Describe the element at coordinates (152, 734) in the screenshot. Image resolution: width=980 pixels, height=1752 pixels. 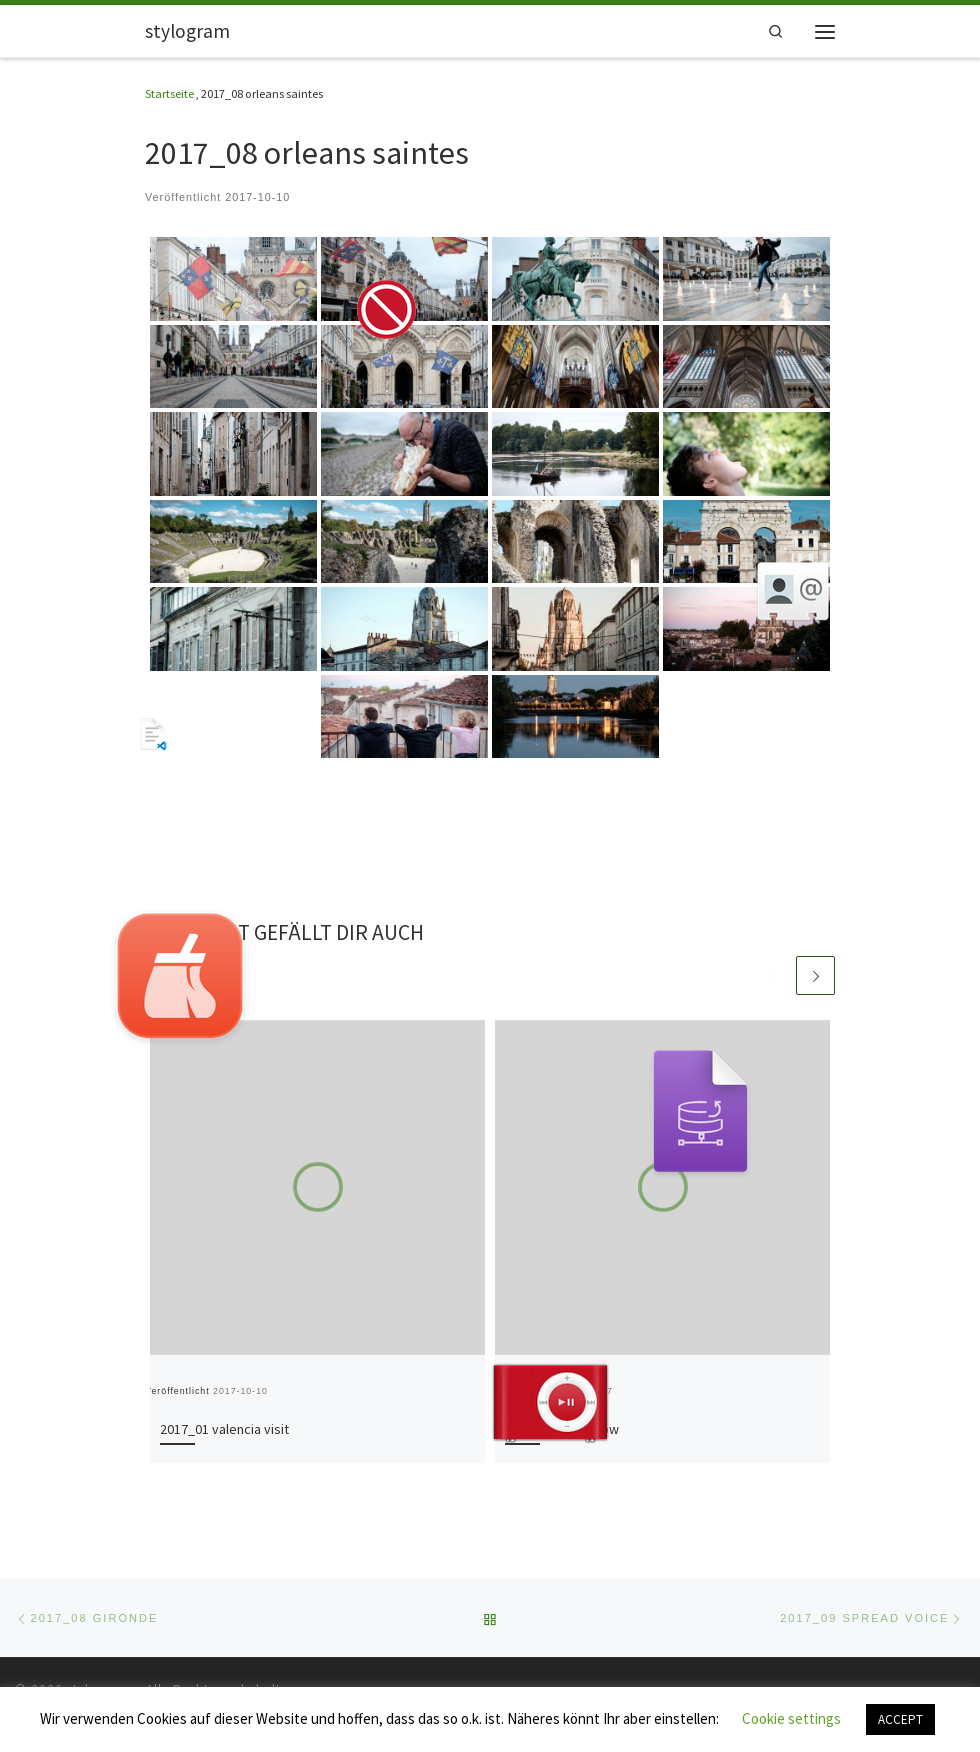
I see `open a file in Visual Studio Code` at that location.